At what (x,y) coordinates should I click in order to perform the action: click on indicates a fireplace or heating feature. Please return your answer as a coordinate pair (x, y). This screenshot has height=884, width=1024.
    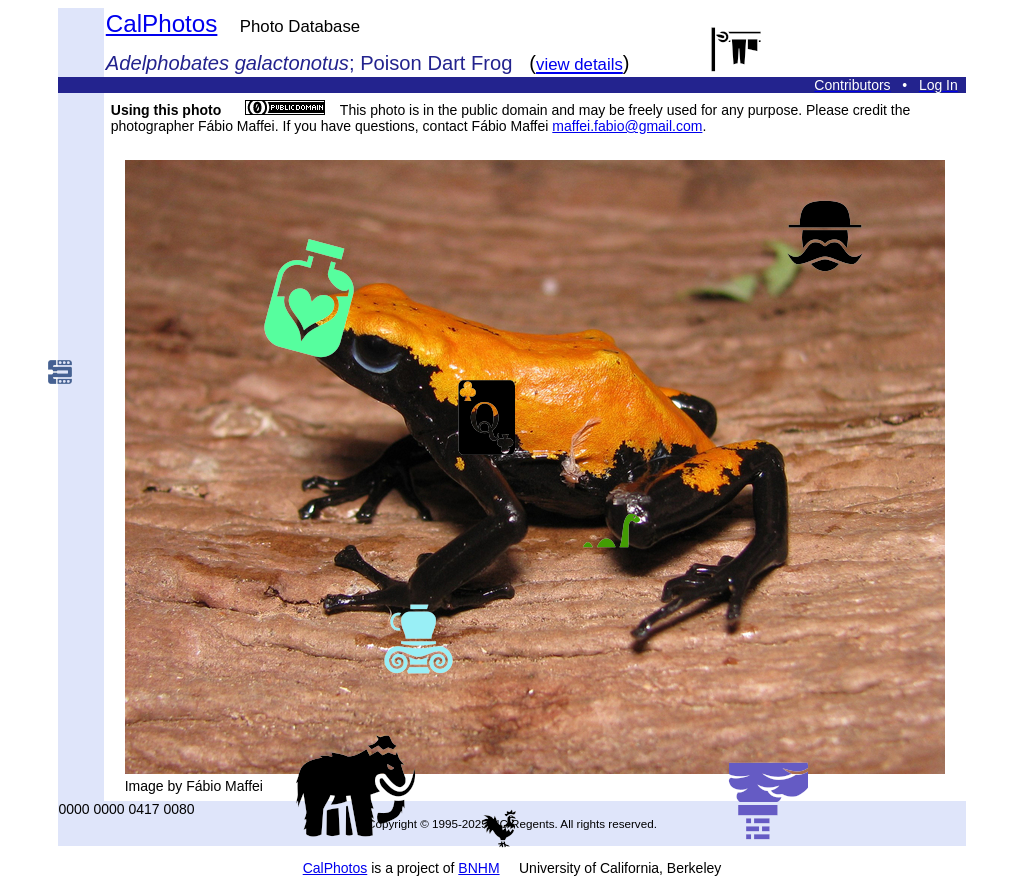
    Looking at the image, I should click on (768, 801).